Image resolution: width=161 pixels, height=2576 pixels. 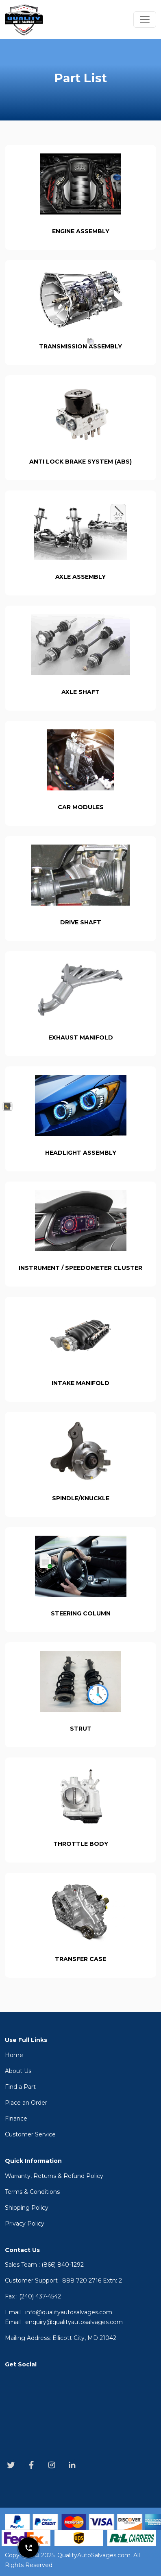 What do you see at coordinates (90, 341) in the screenshot?
I see `paste content from clipboard` at bounding box center [90, 341].